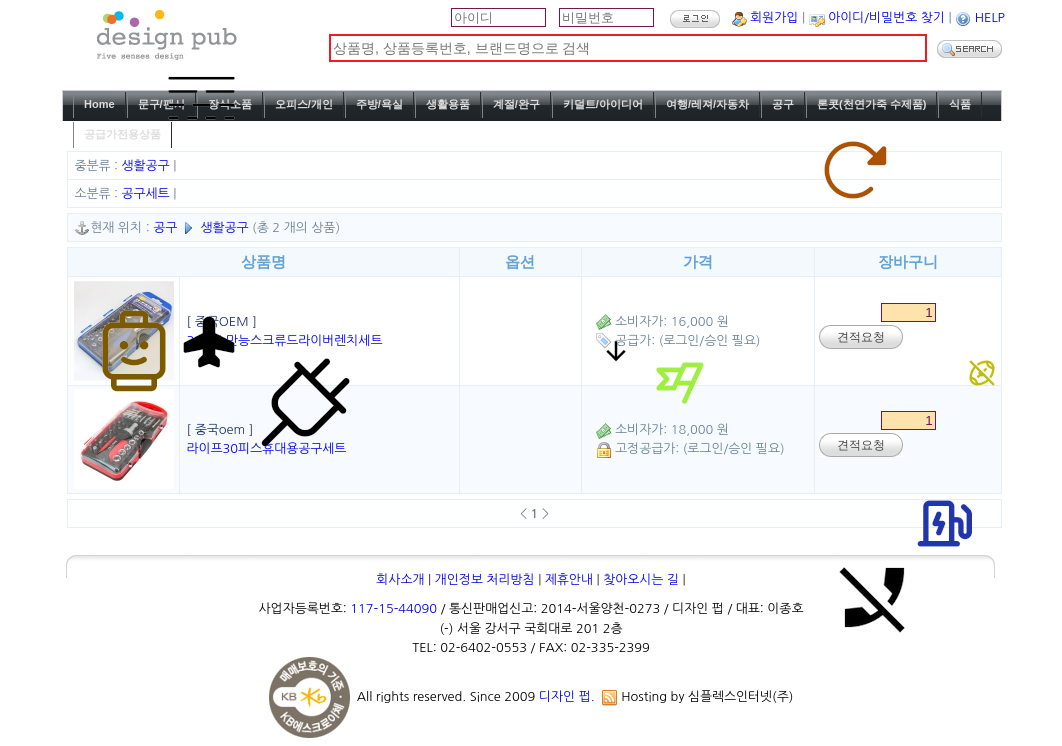 The image size is (1062, 746). What do you see at coordinates (134, 351) in the screenshot?
I see `access building block or construction features` at bounding box center [134, 351].